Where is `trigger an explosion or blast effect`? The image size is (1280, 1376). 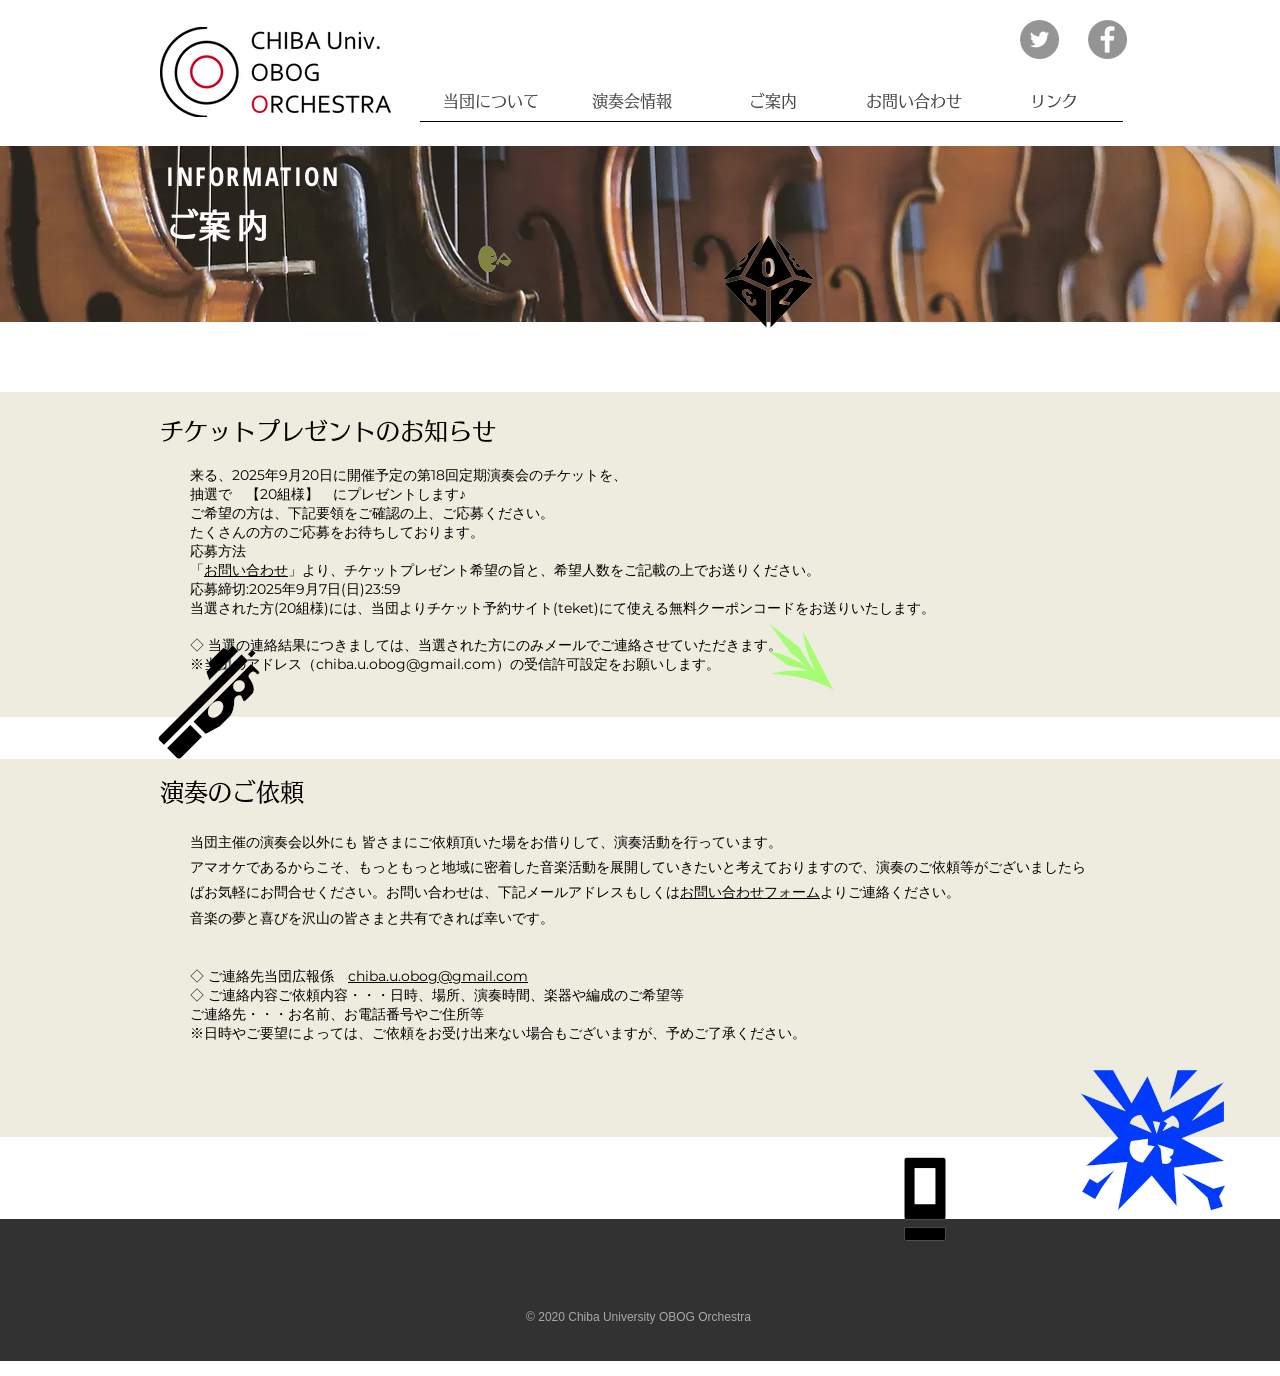 trigger an explosion or blast effect is located at coordinates (1152, 1141).